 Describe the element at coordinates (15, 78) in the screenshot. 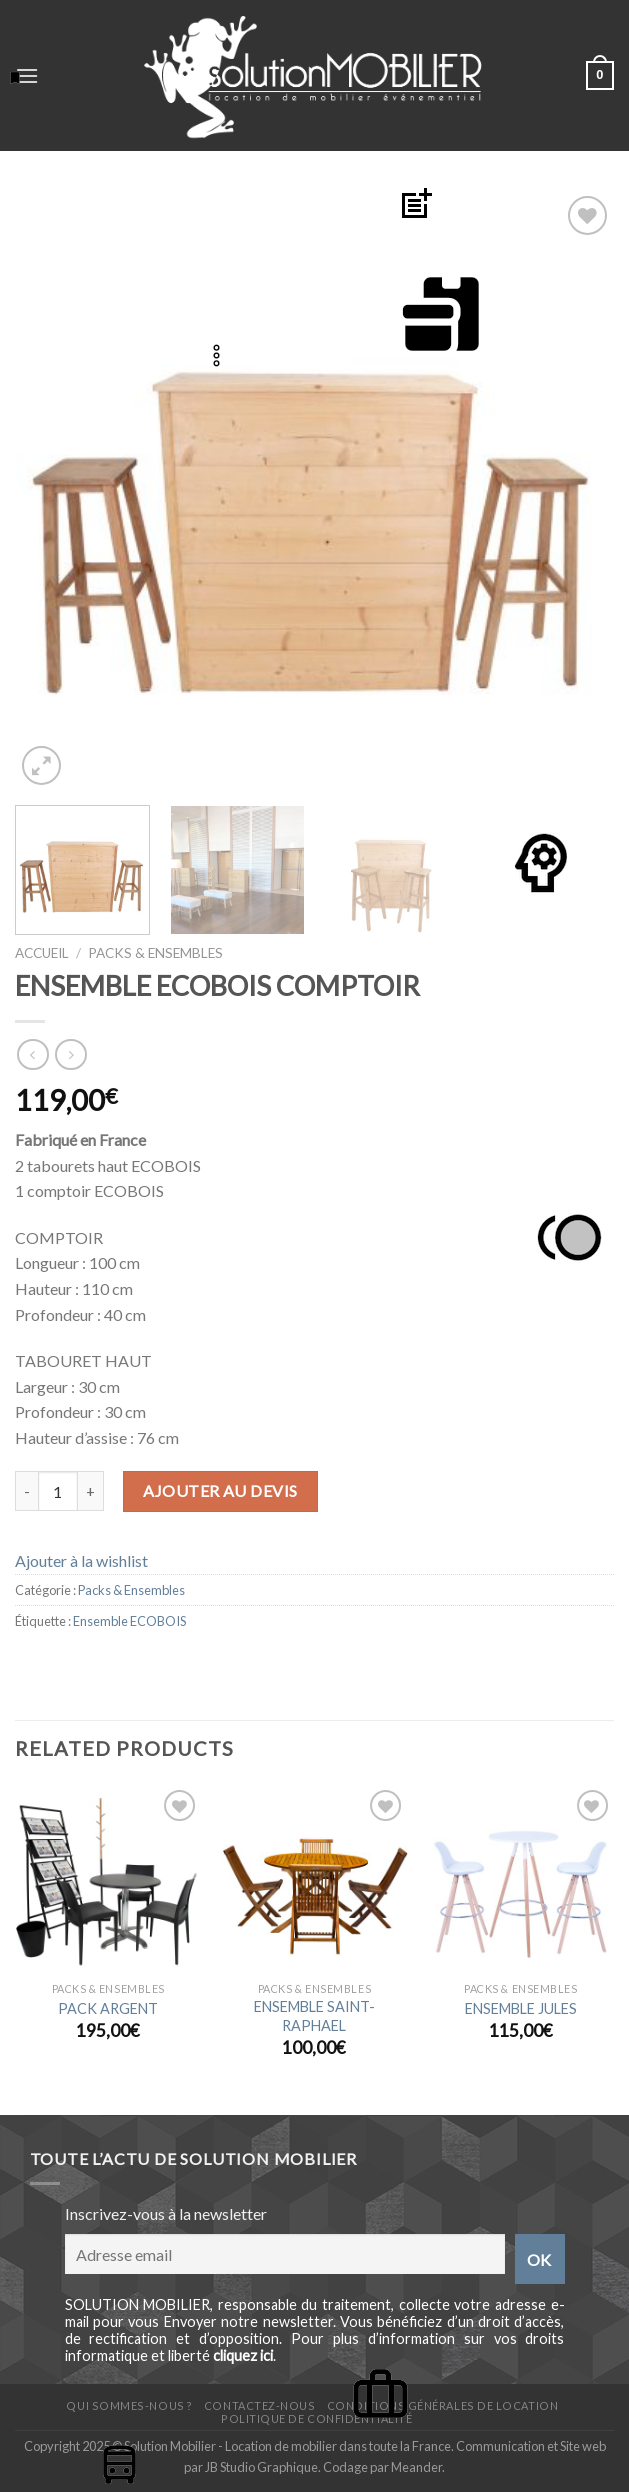

I see `save this item for later` at that location.